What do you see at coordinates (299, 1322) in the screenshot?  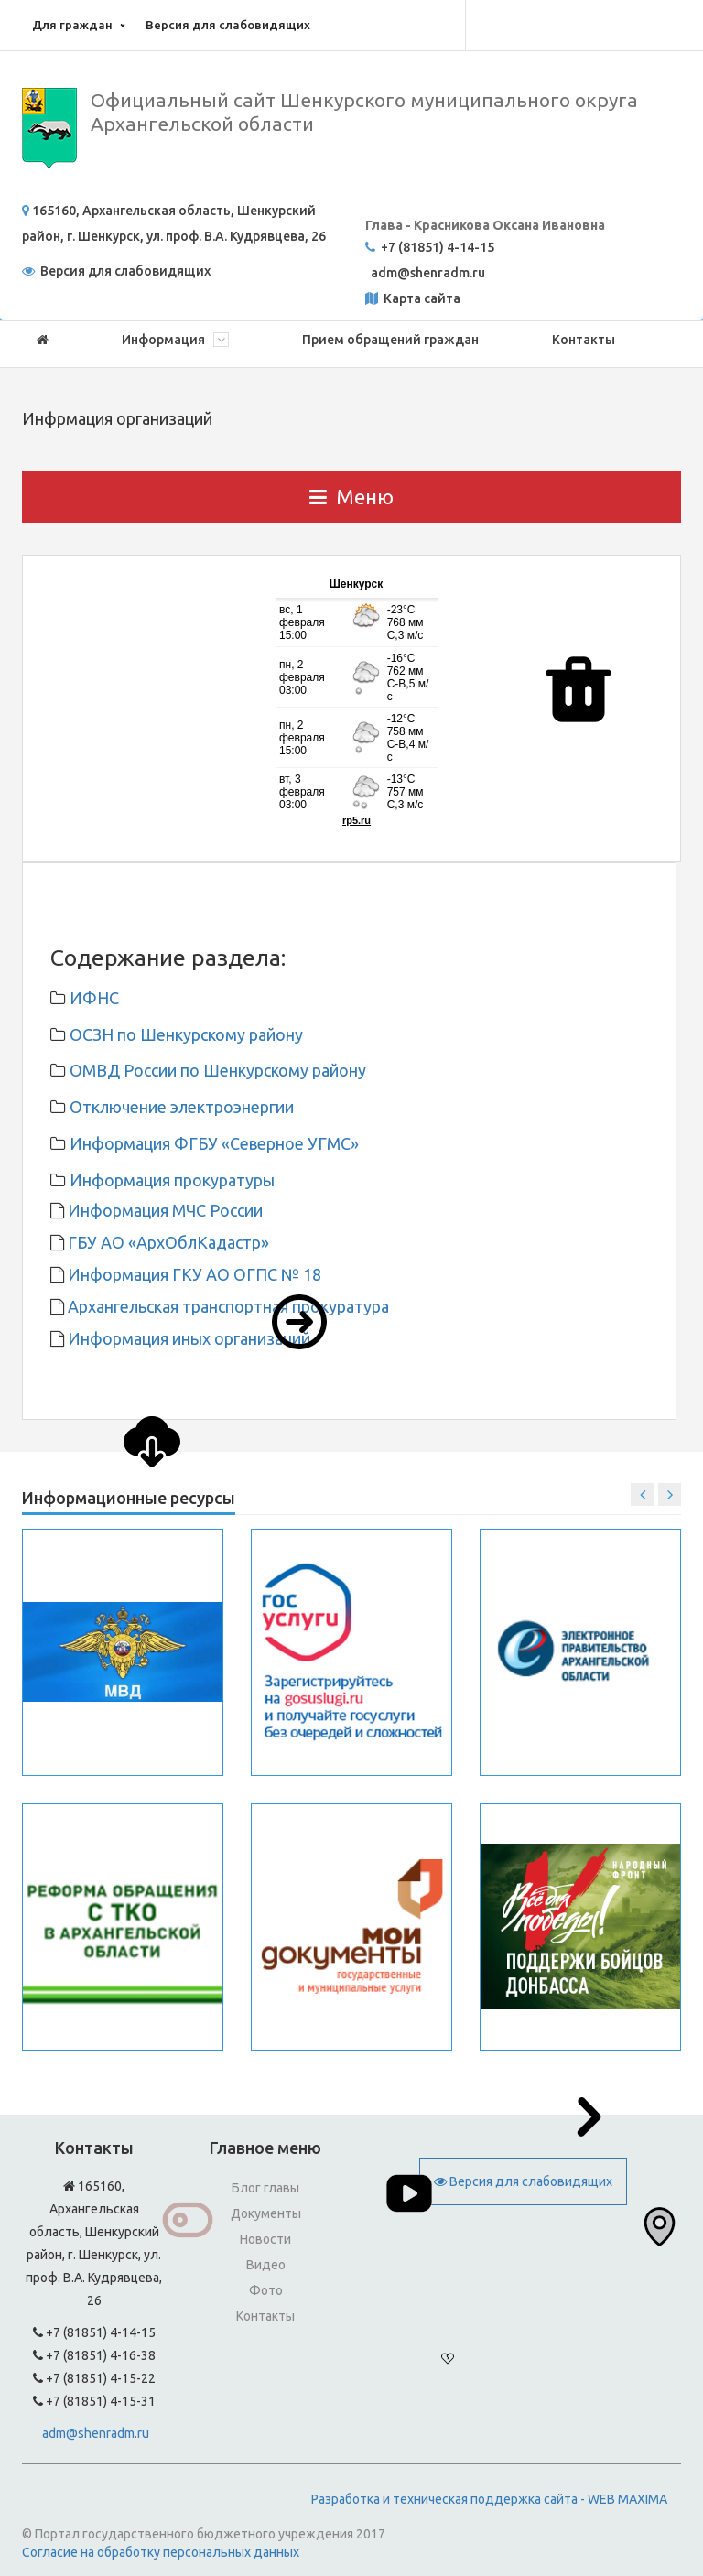 I see `proceed to the next step` at bounding box center [299, 1322].